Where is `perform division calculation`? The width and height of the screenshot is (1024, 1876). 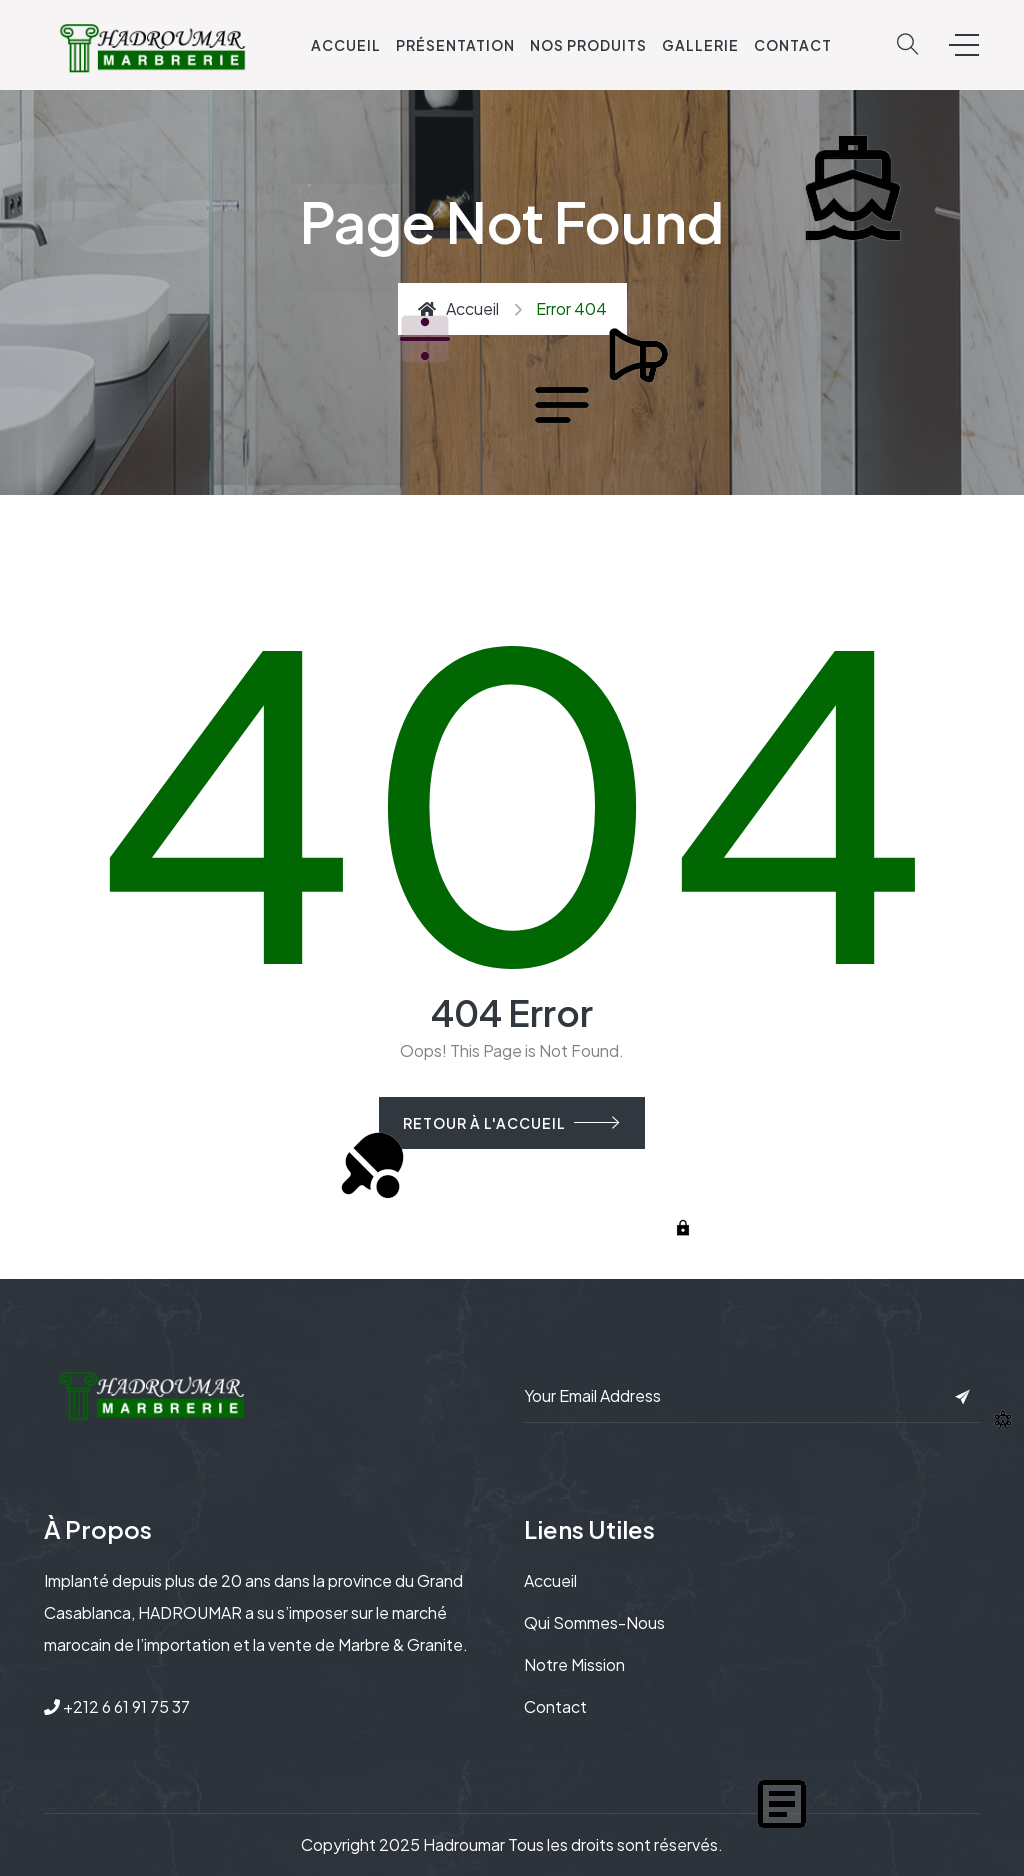 perform division calculation is located at coordinates (425, 339).